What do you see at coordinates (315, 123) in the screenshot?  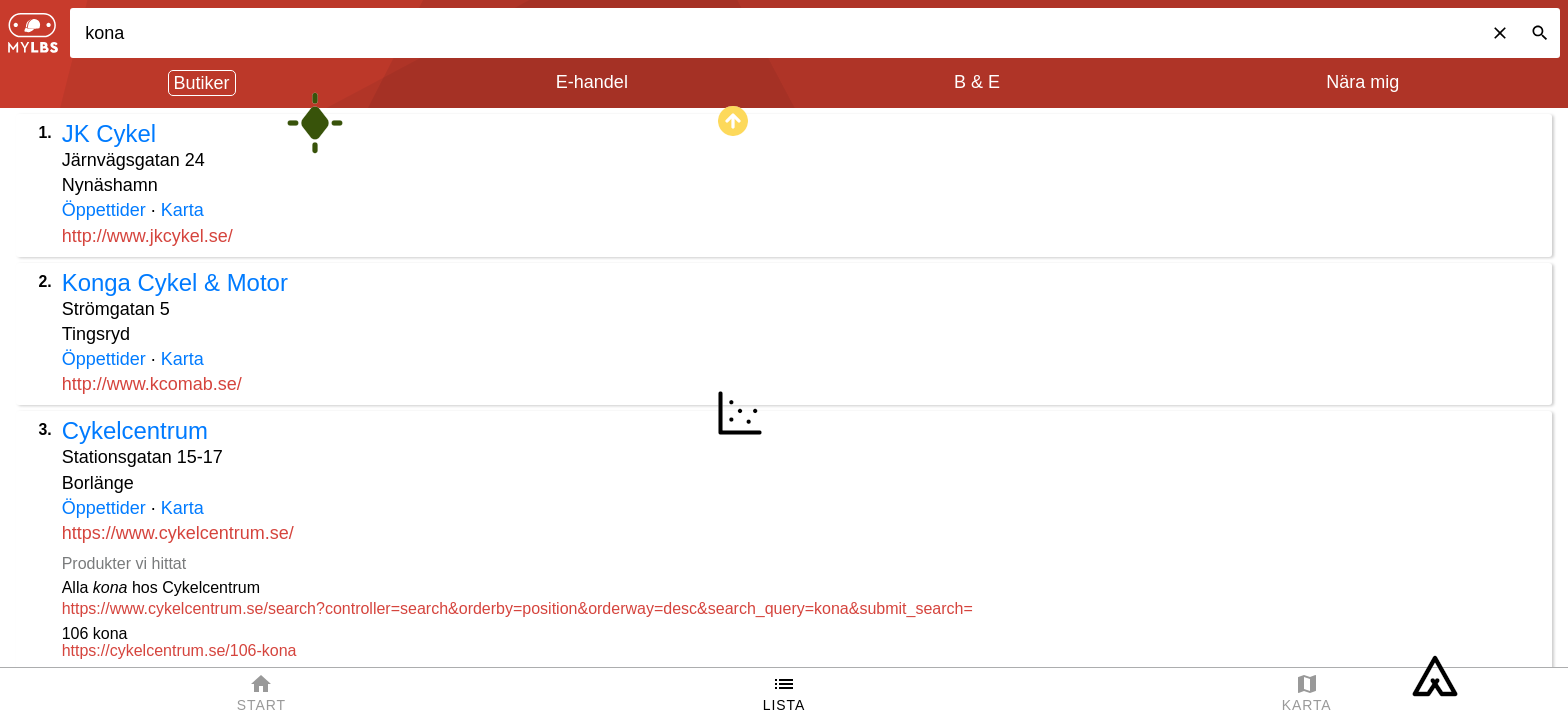 I see `center-align keyframes on the timeline` at bounding box center [315, 123].